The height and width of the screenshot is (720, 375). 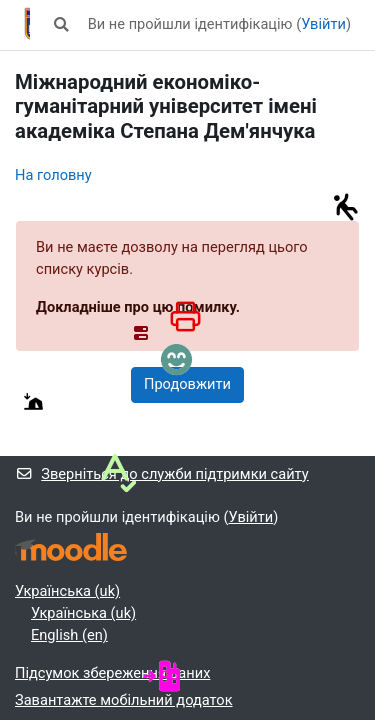 I want to click on indicates a slip or fall hazard warning, so click(x=345, y=207).